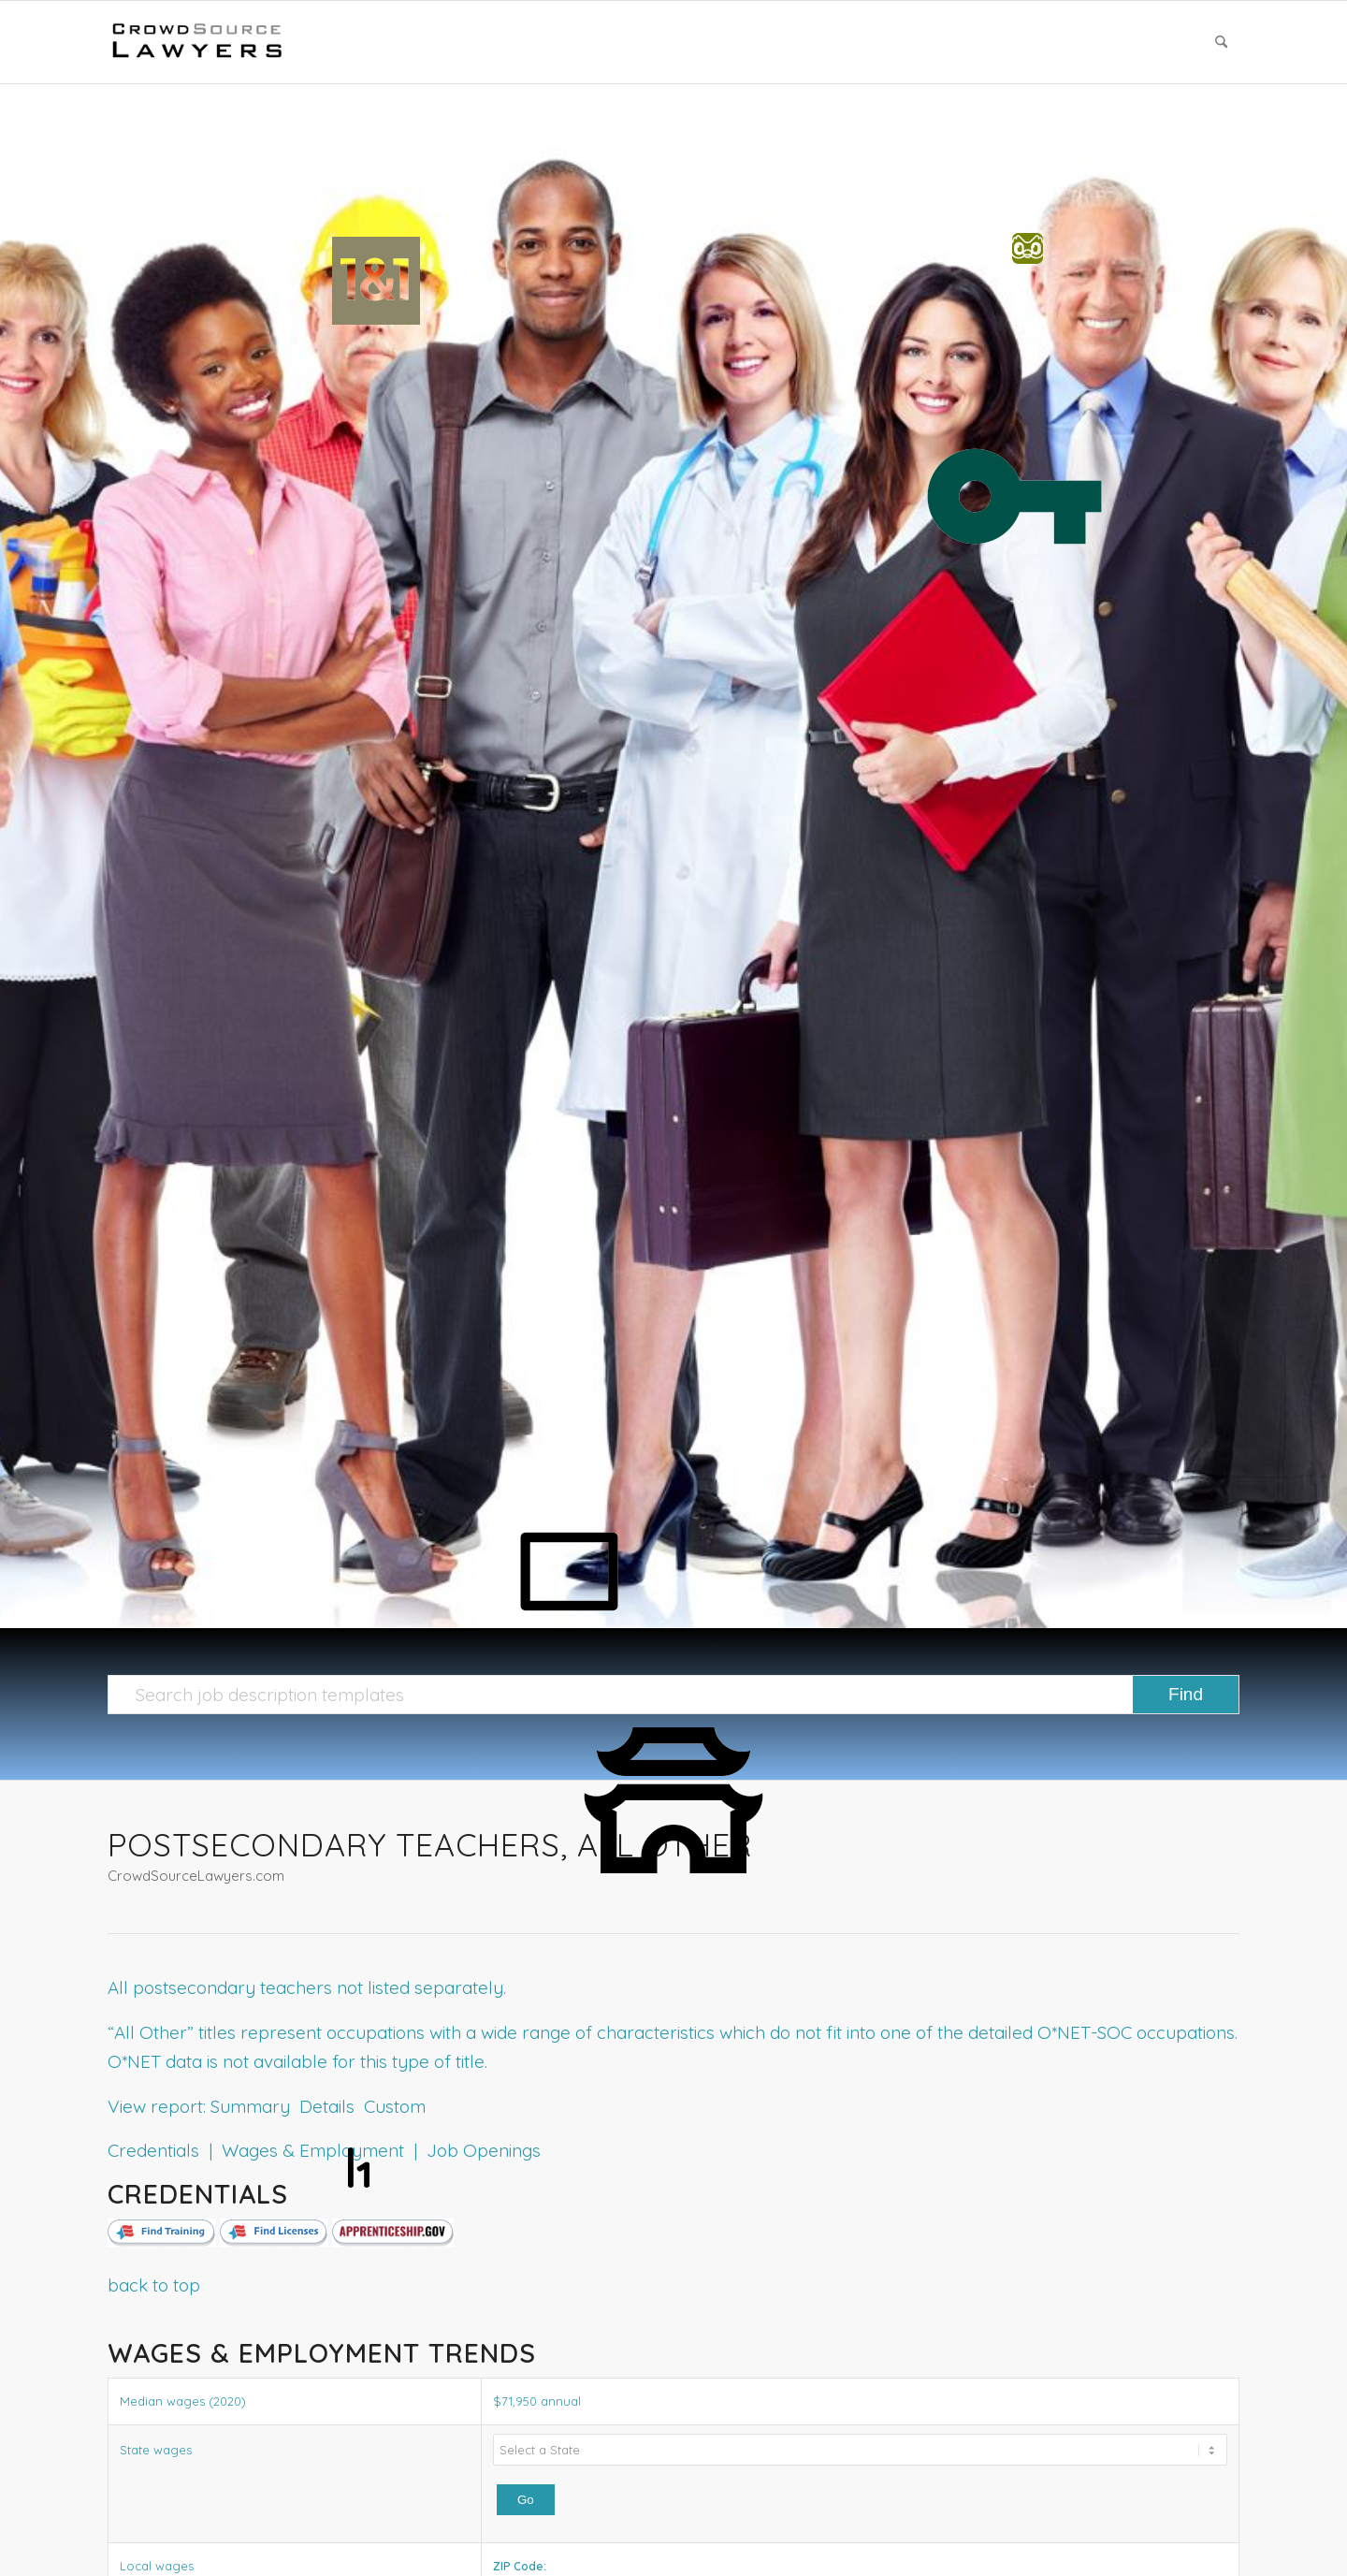  I want to click on view historical landmarks or monuments, so click(674, 1800).